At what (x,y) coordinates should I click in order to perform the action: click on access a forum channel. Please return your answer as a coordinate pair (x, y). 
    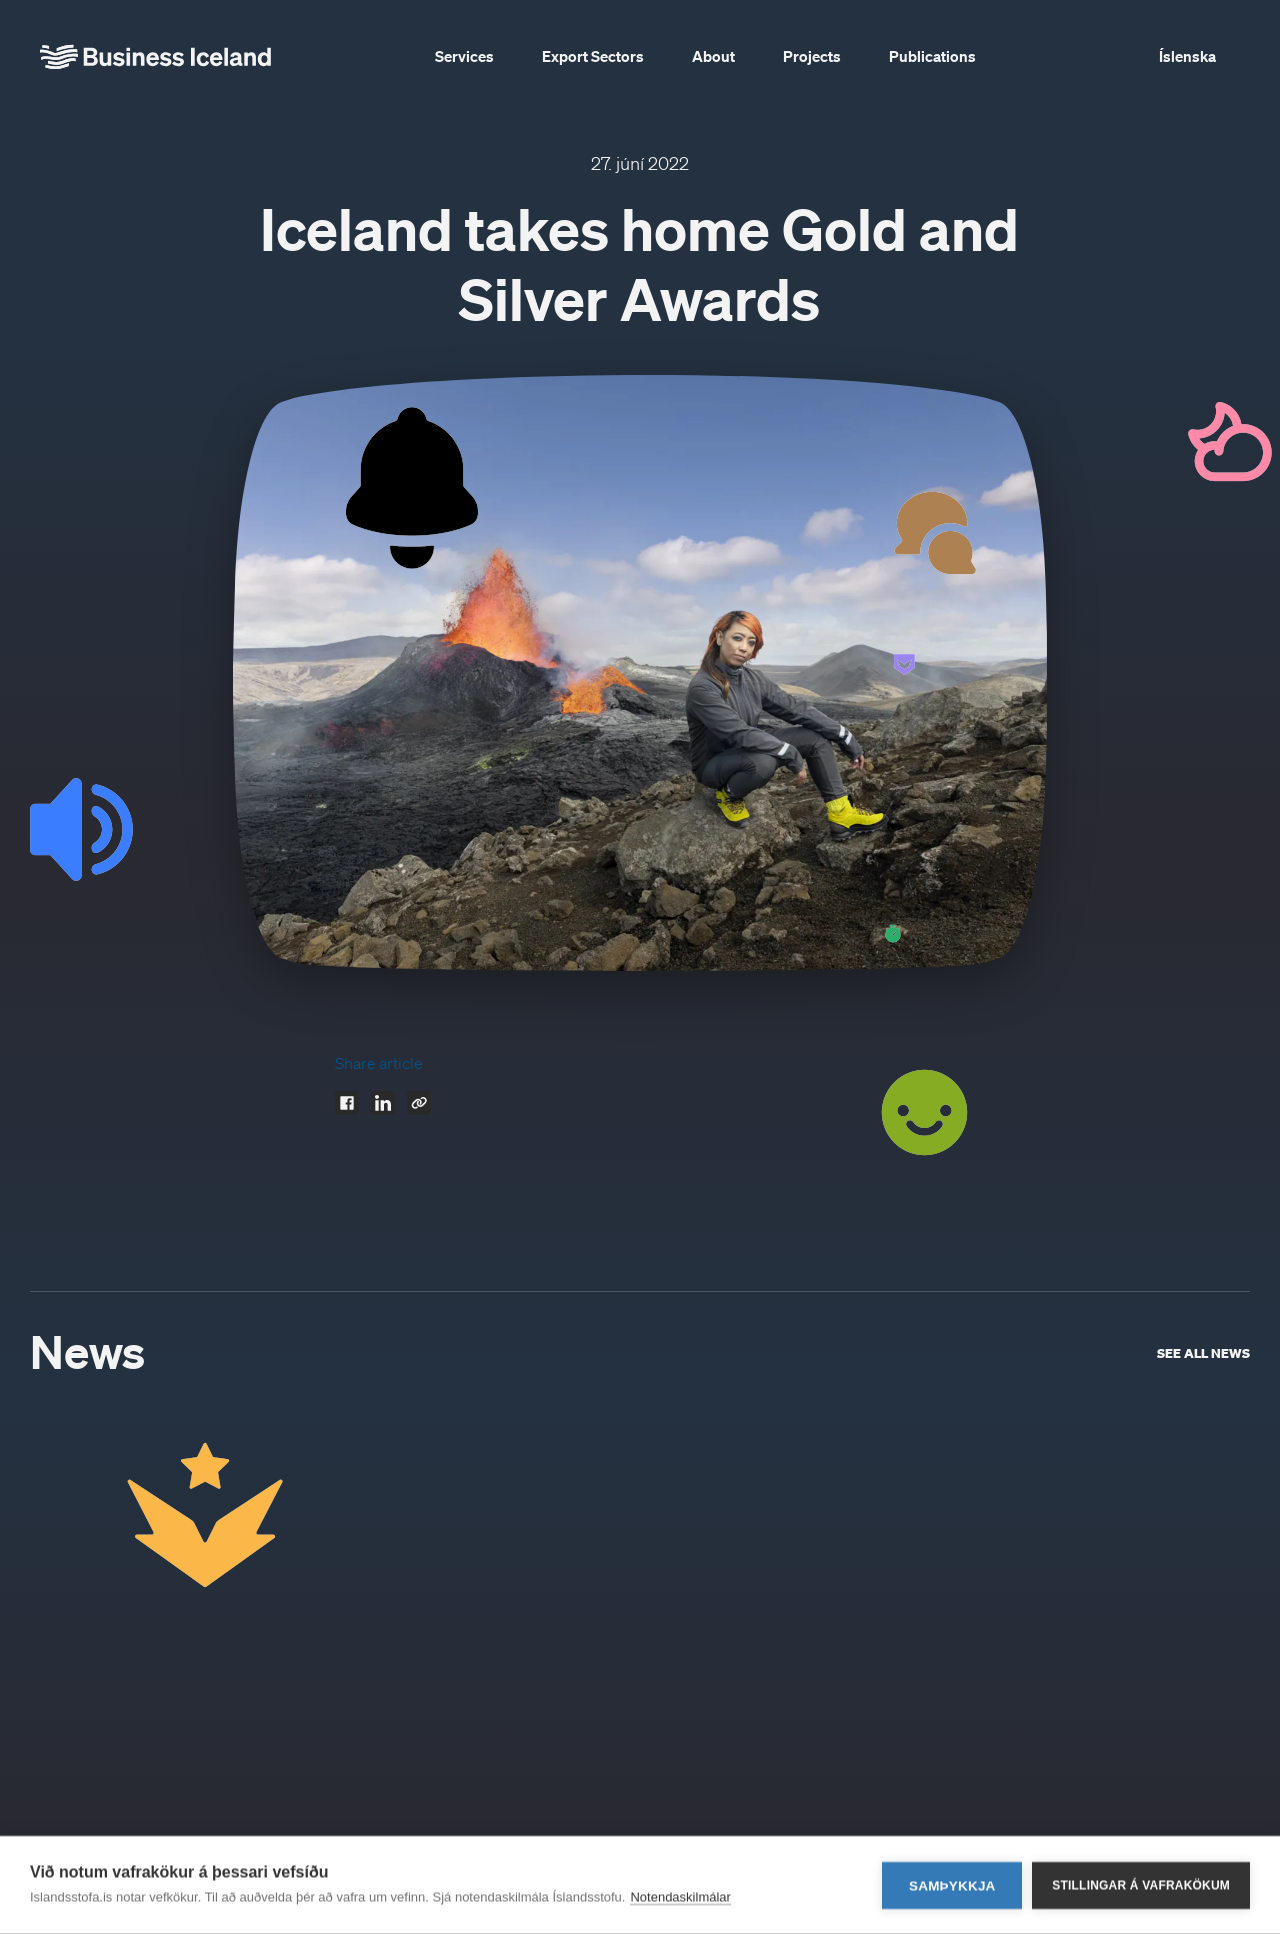
    Looking at the image, I should click on (936, 531).